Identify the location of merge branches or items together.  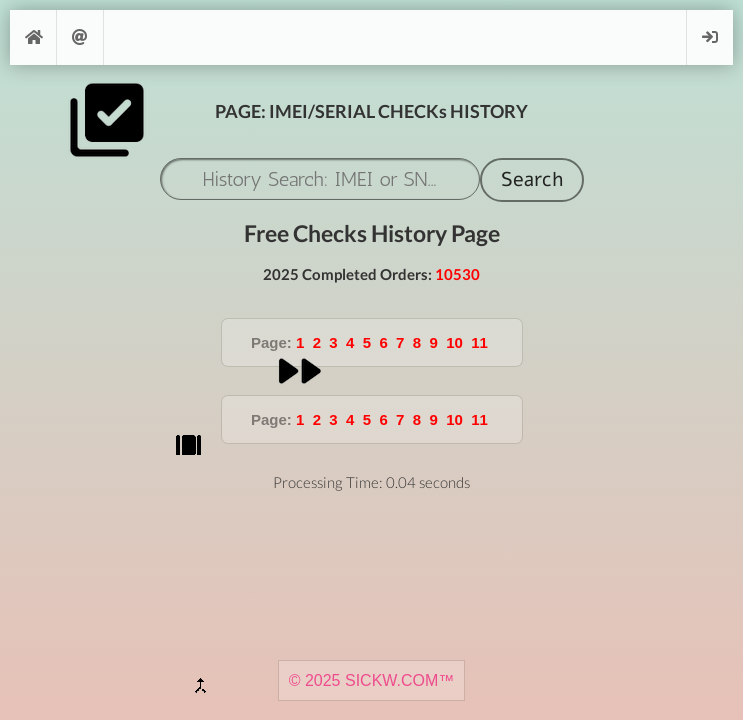
(200, 685).